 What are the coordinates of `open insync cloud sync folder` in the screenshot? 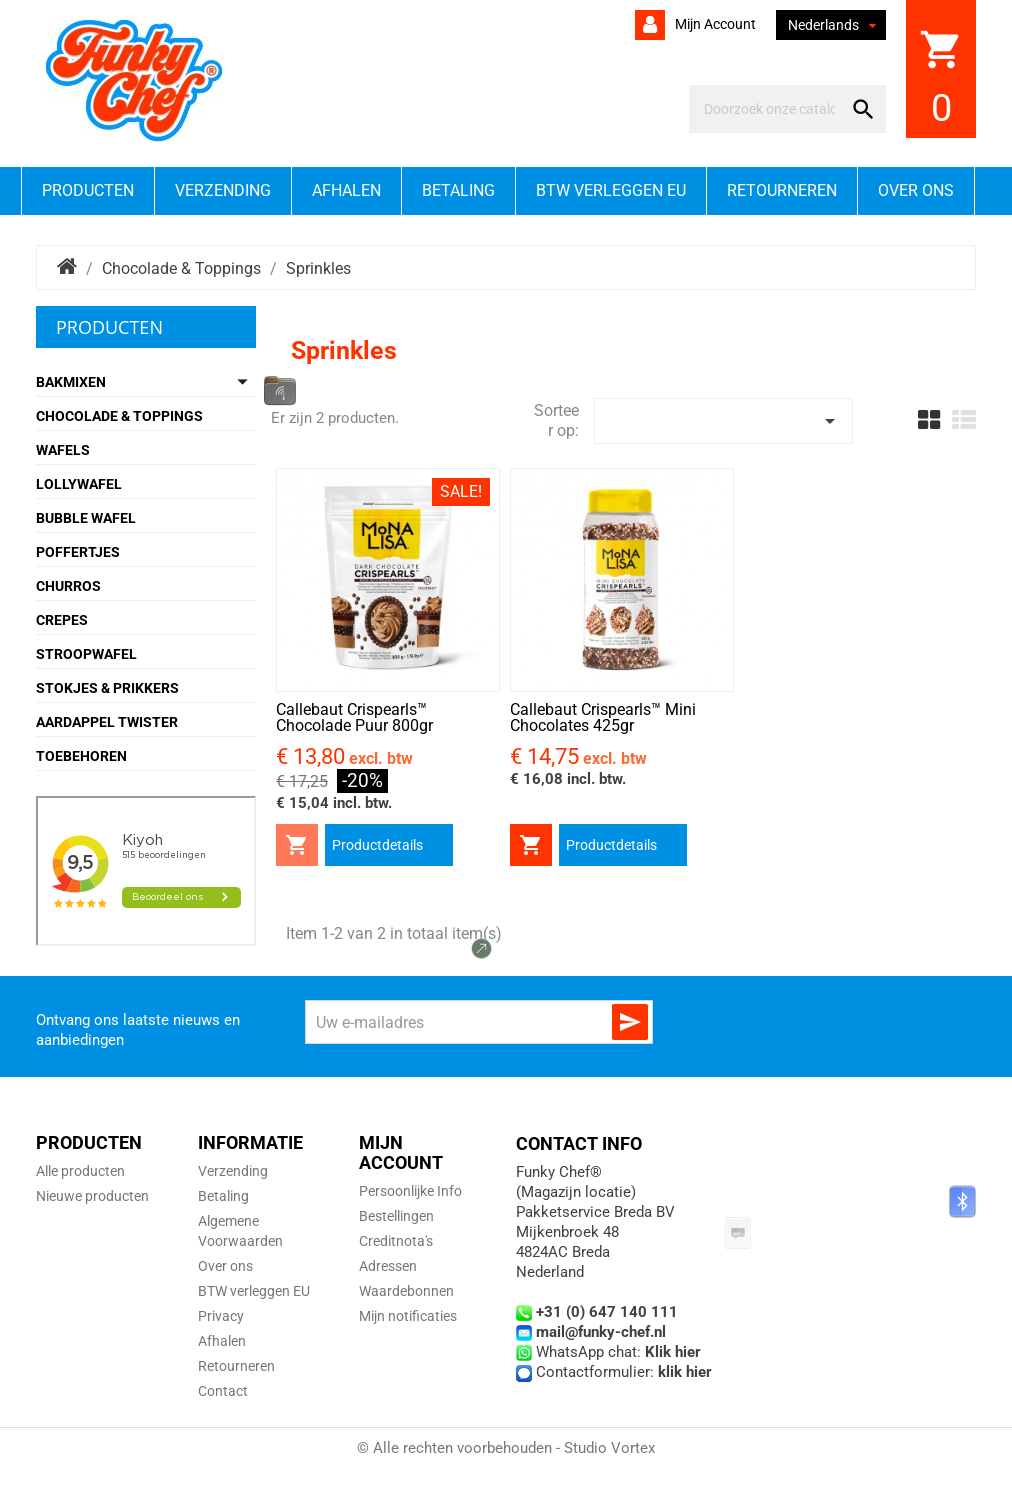 It's located at (280, 390).